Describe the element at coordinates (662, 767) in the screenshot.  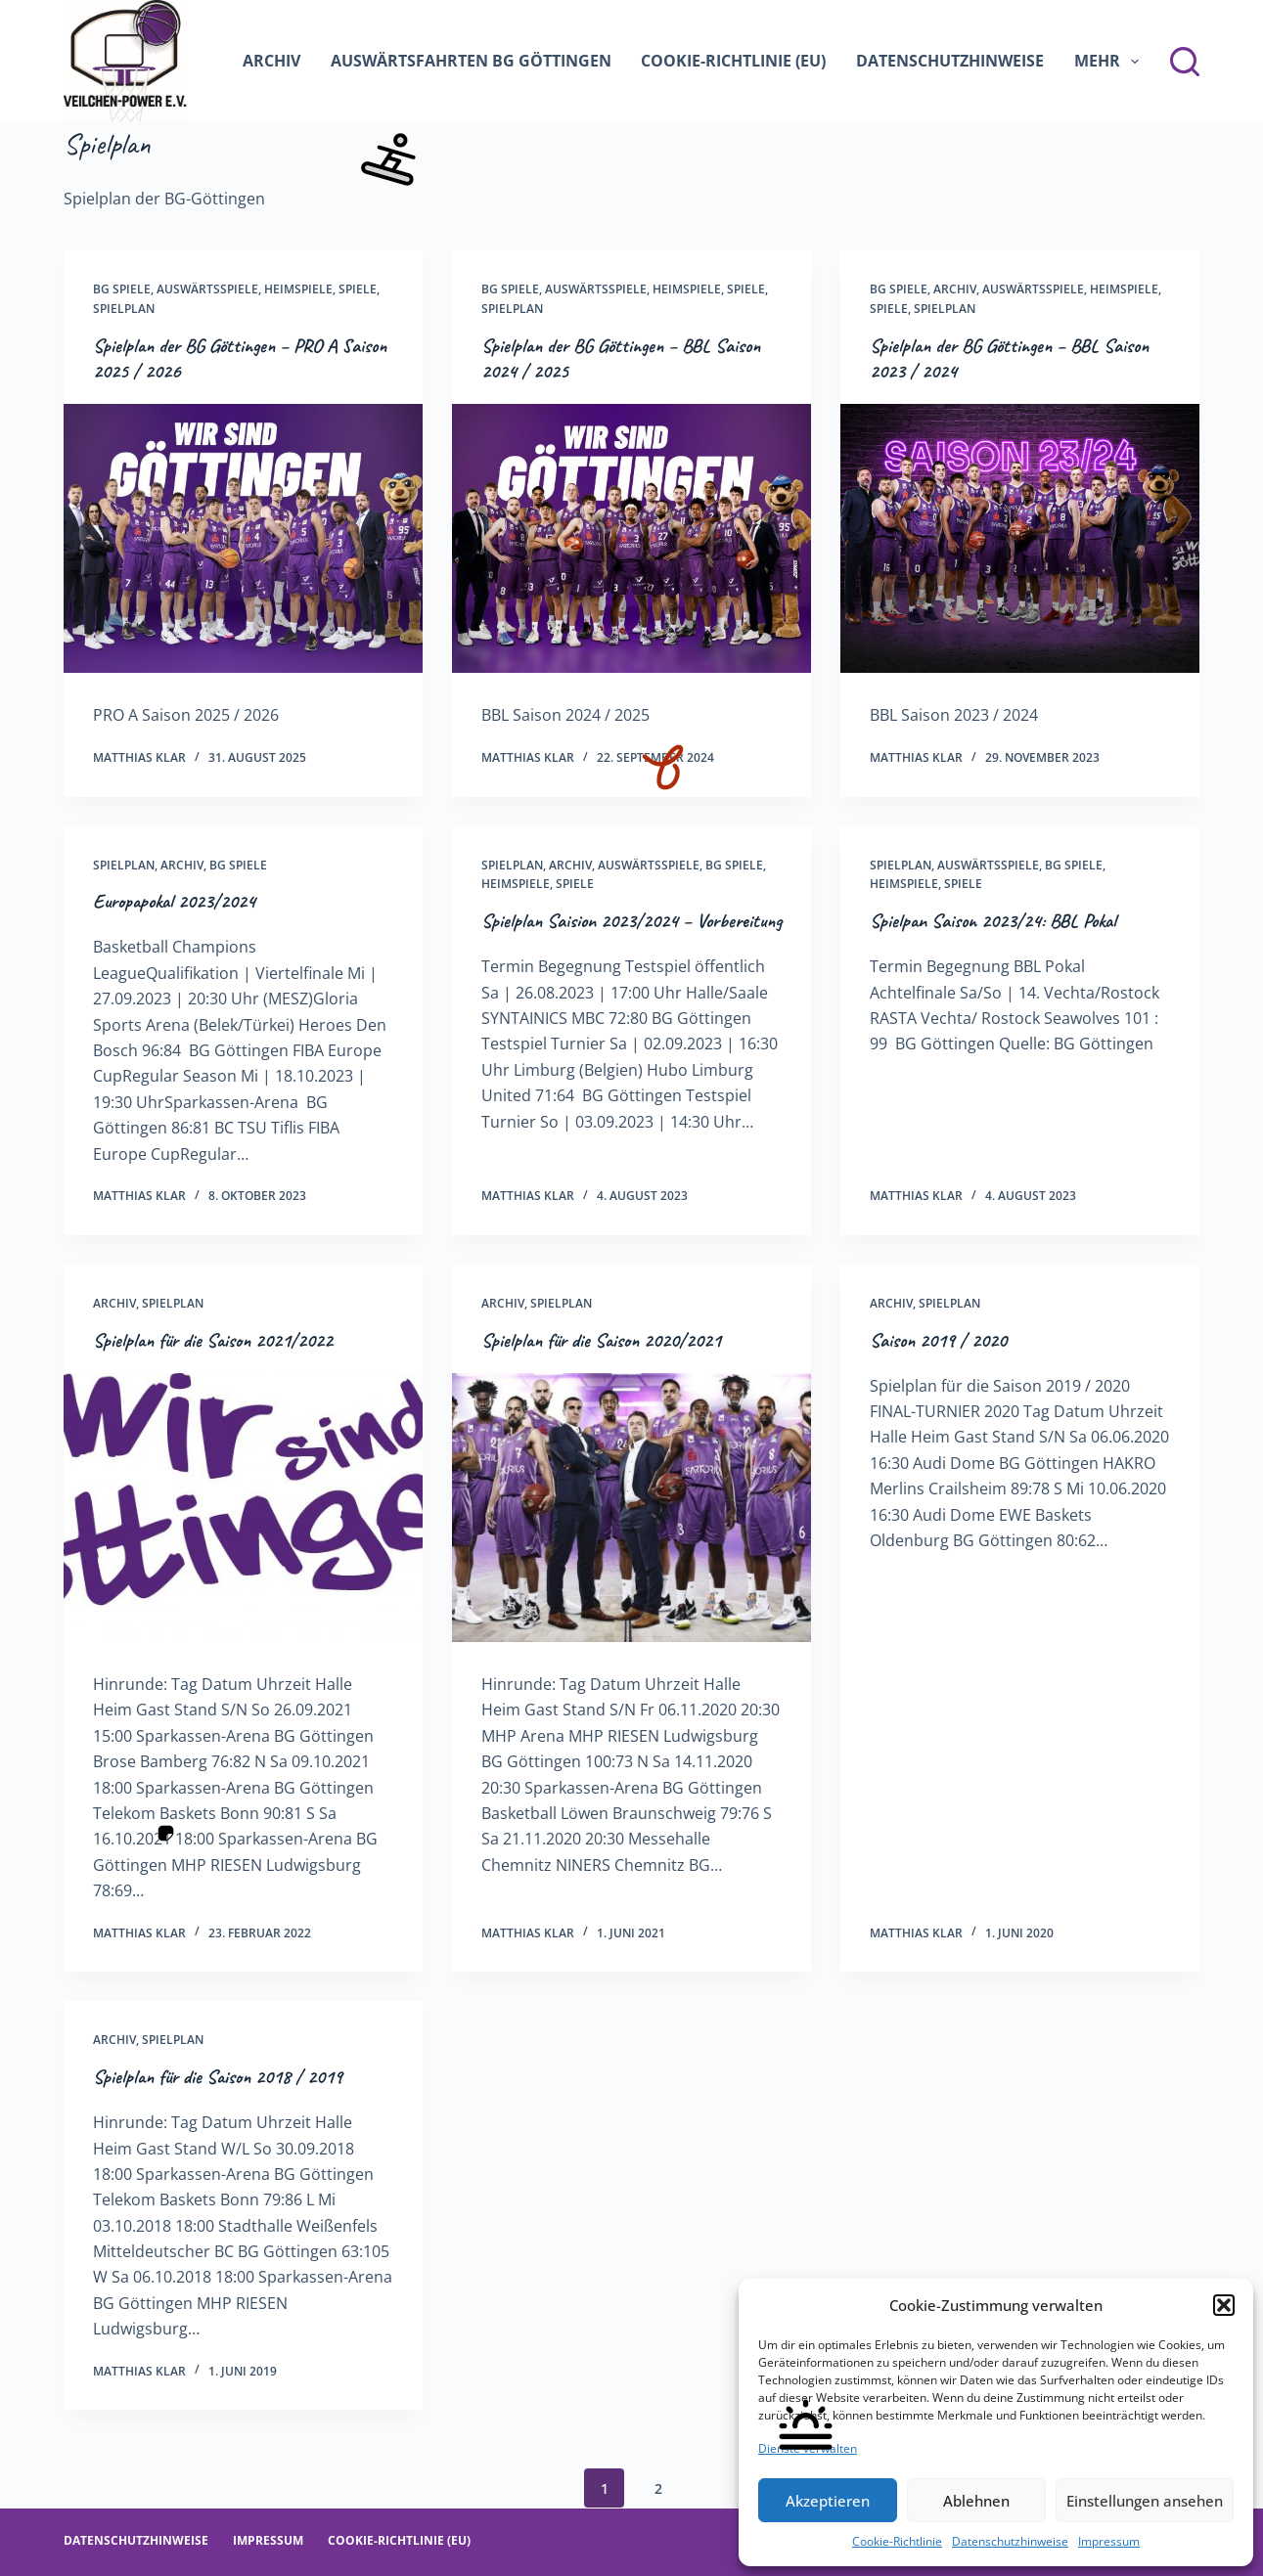
I see `open the Bunpo Japanese learning app` at that location.